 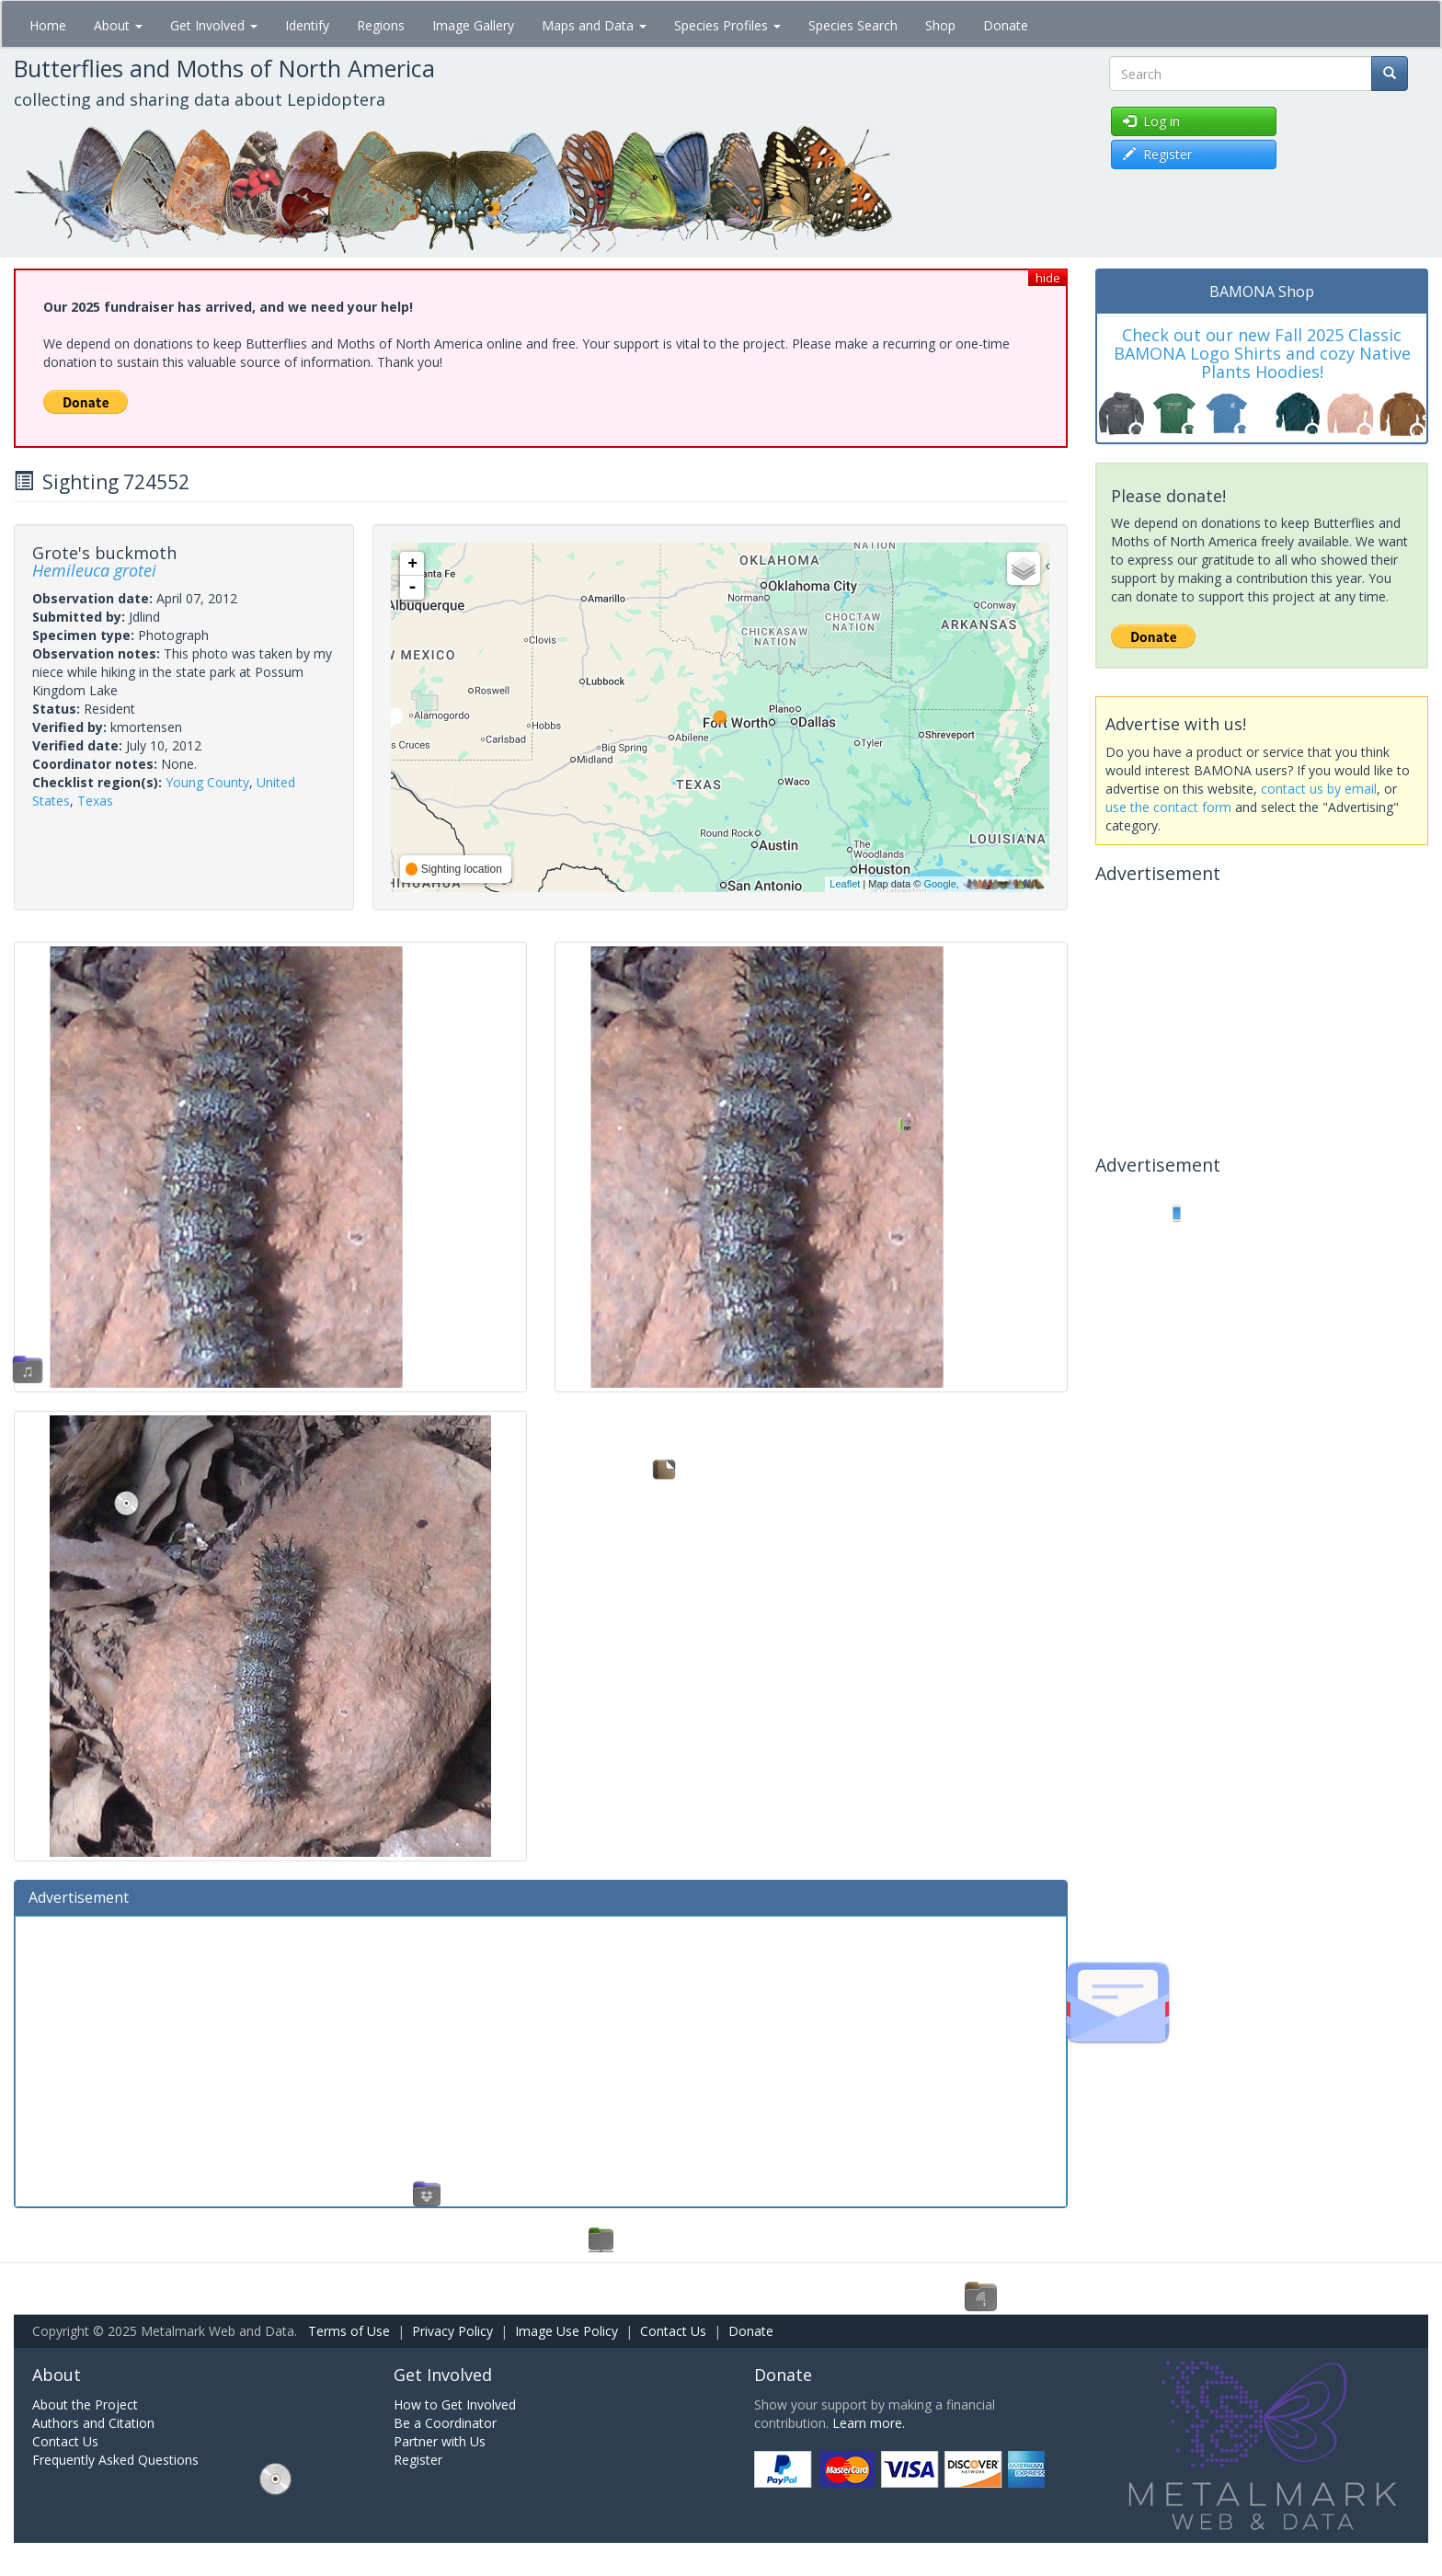 I want to click on change desktop wallpaper settings, so click(x=664, y=1469).